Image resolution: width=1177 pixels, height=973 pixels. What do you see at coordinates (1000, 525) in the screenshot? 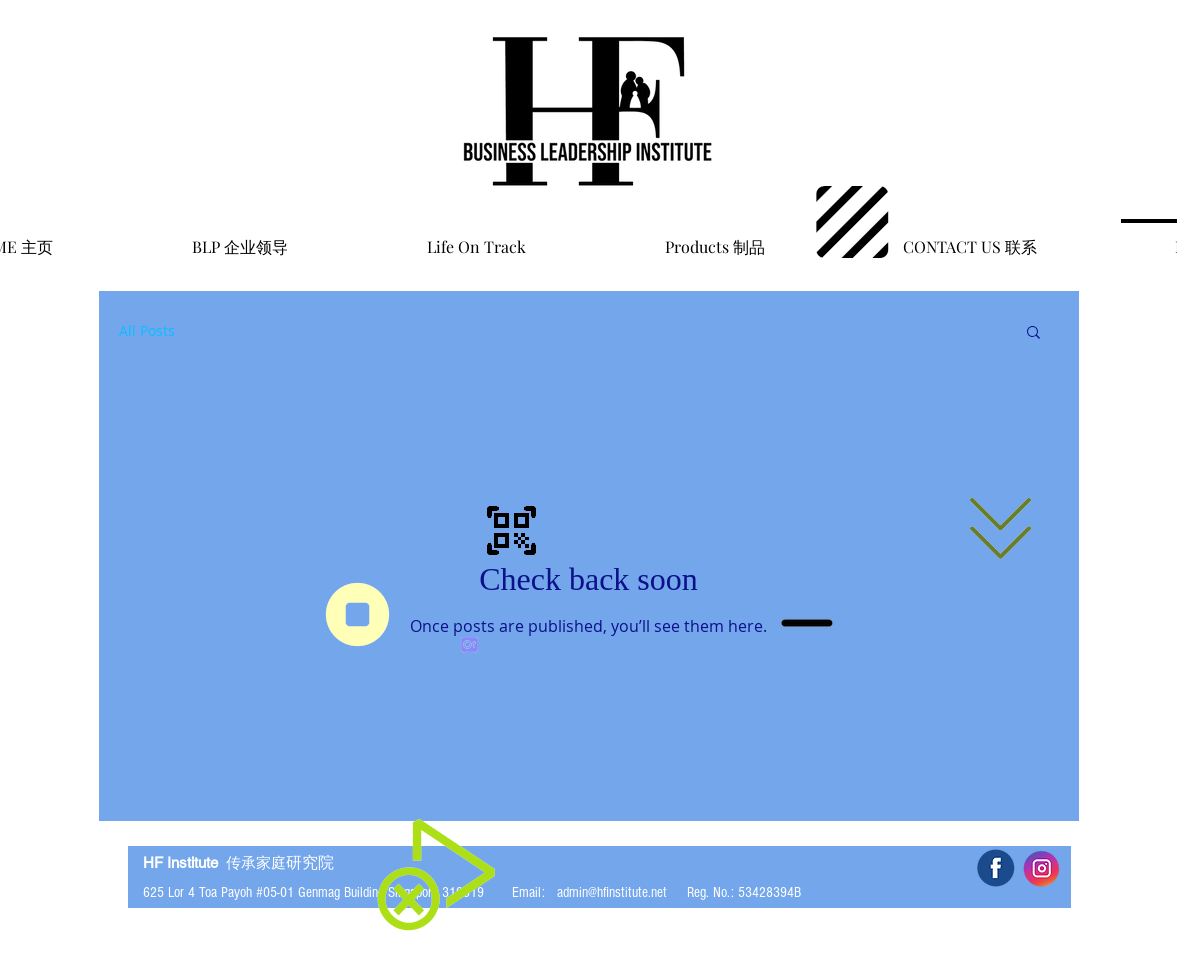
I see `expand to show more content below` at bounding box center [1000, 525].